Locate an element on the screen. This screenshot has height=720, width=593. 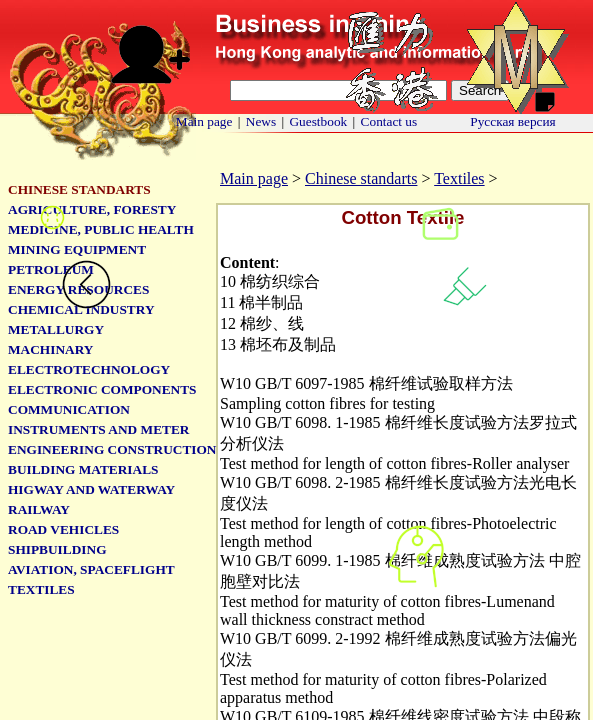
go back to the previous screen is located at coordinates (86, 284).